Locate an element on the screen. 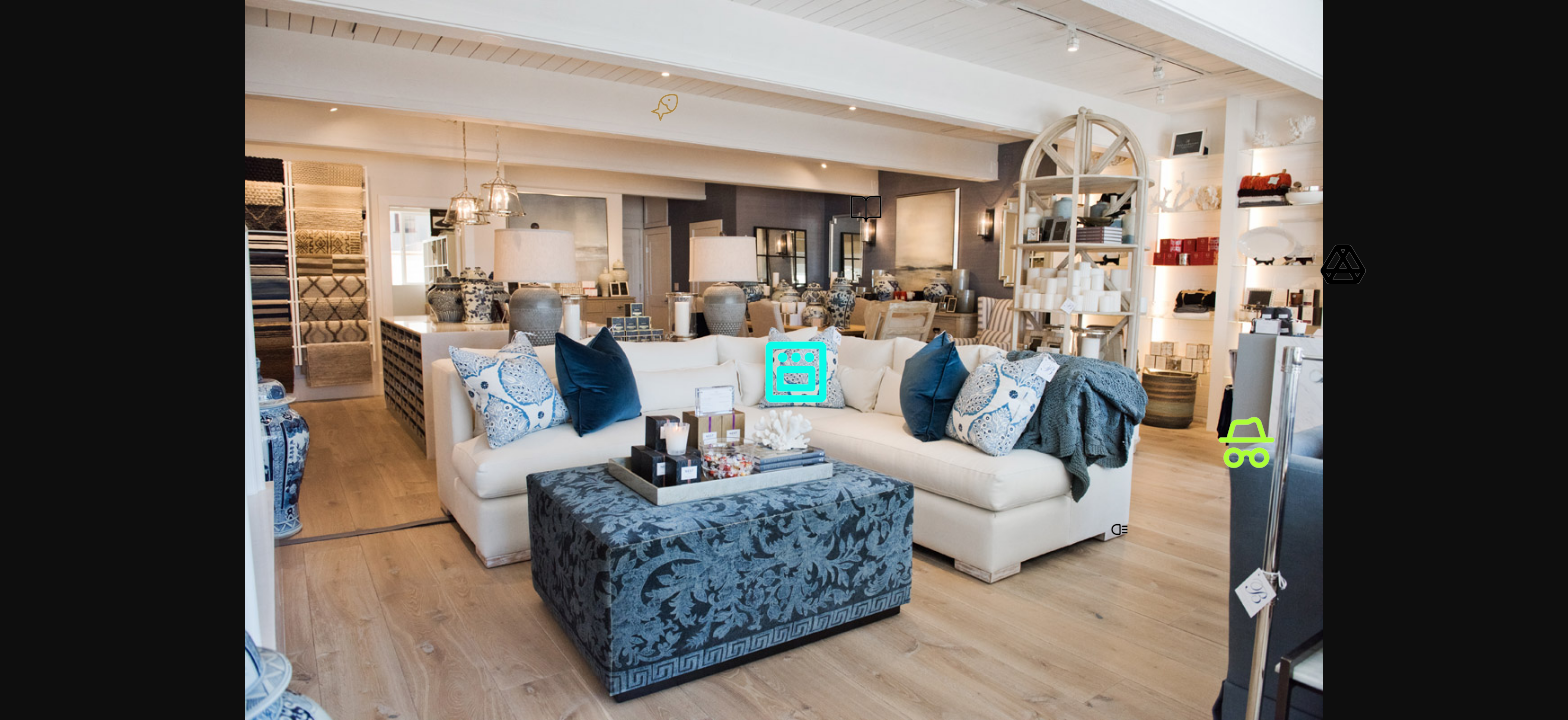 Image resolution: width=1568 pixels, height=720 pixels. enable incognito or private browsing mode is located at coordinates (1246, 442).